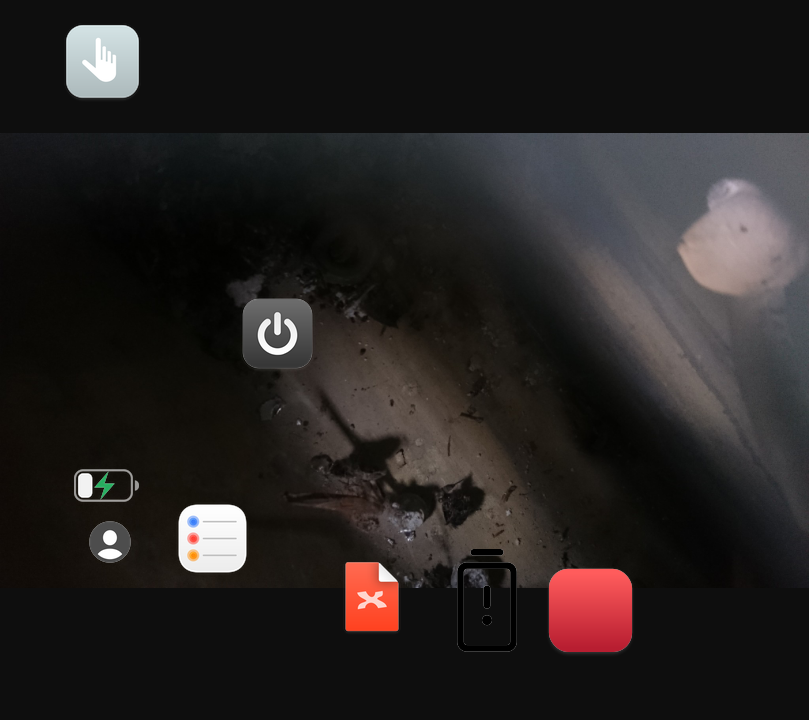 This screenshot has height=720, width=809. What do you see at coordinates (372, 598) in the screenshot?
I see `open an xmind mind mapping file` at bounding box center [372, 598].